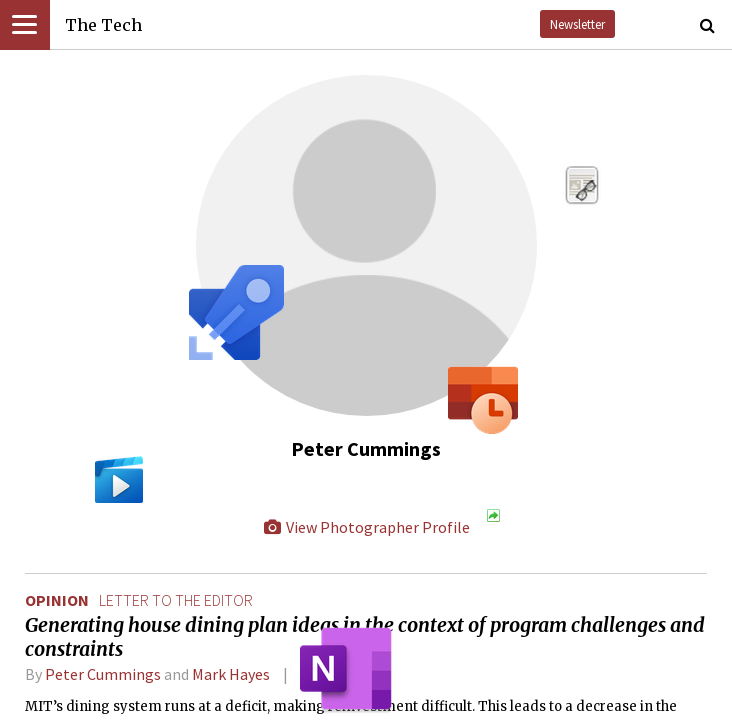 Image resolution: width=732 pixels, height=720 pixels. Describe the element at coordinates (582, 185) in the screenshot. I see `open the documents app` at that location.